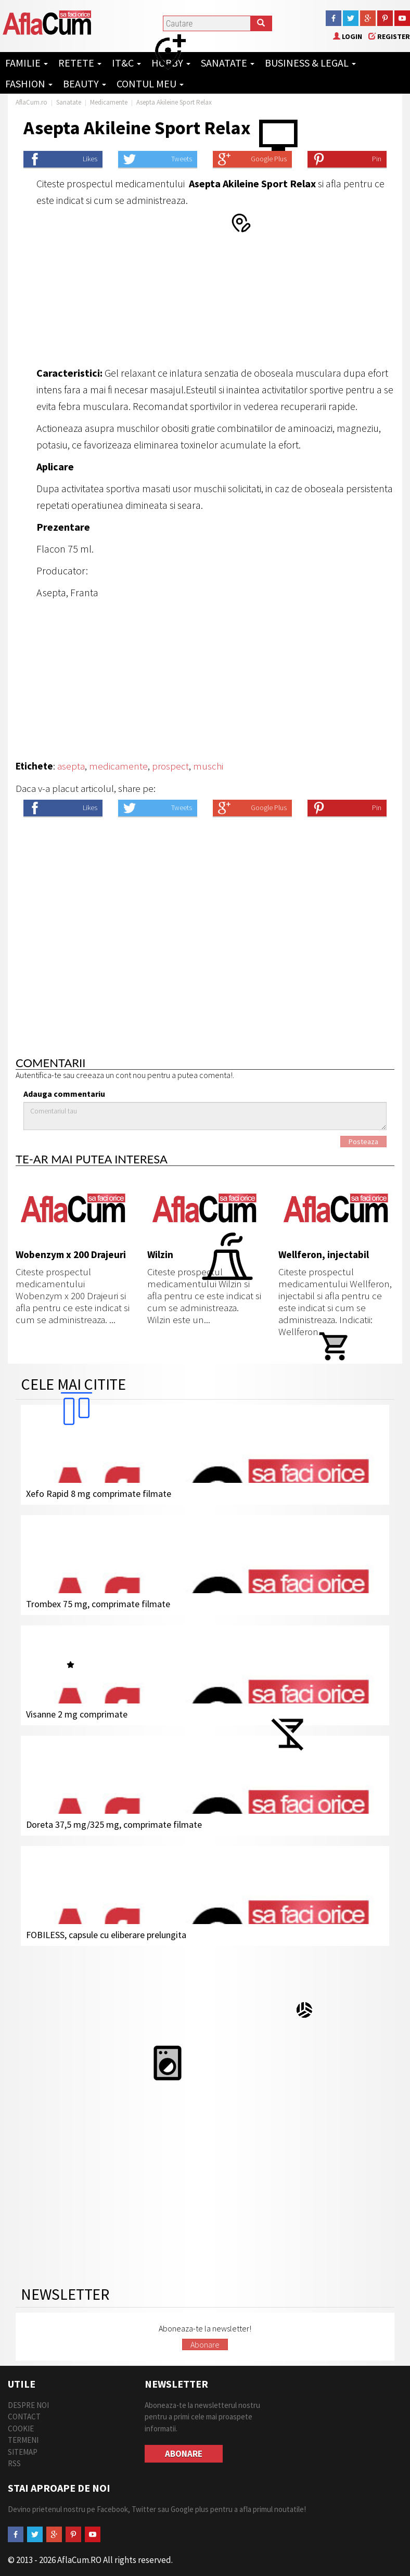 This screenshot has width=410, height=2576. Describe the element at coordinates (227, 1260) in the screenshot. I see `indicates nuclear power or energy facility` at that location.